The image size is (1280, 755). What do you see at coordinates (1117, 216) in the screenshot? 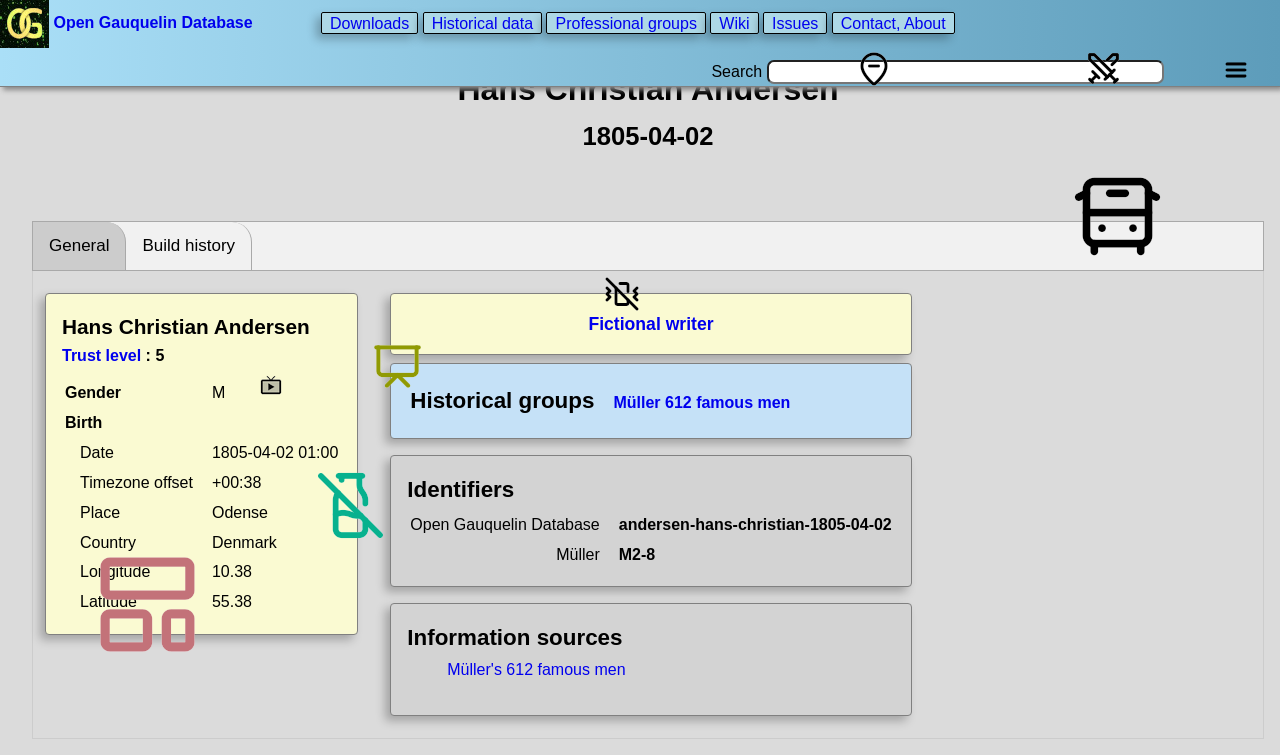
I see `view bus or public transit options` at bounding box center [1117, 216].